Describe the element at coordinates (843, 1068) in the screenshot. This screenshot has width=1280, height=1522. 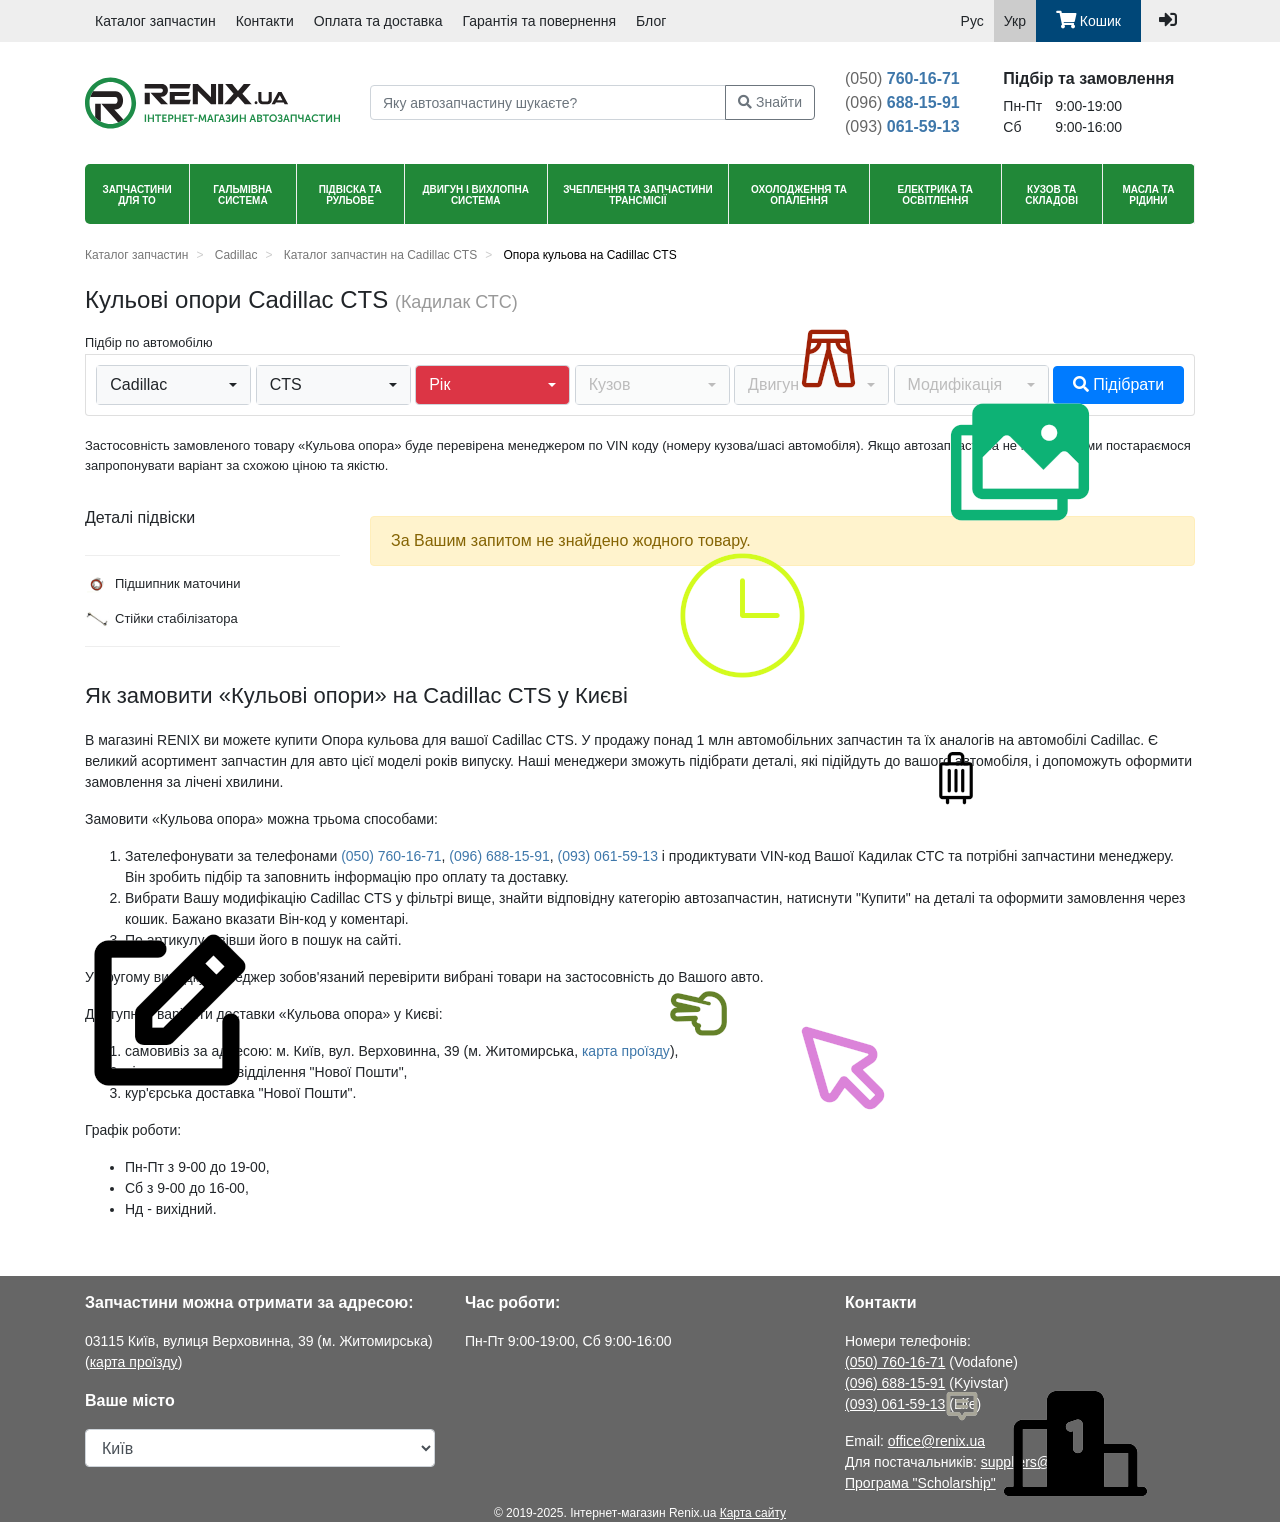
I see `cursor or mouse pointer indicator` at that location.